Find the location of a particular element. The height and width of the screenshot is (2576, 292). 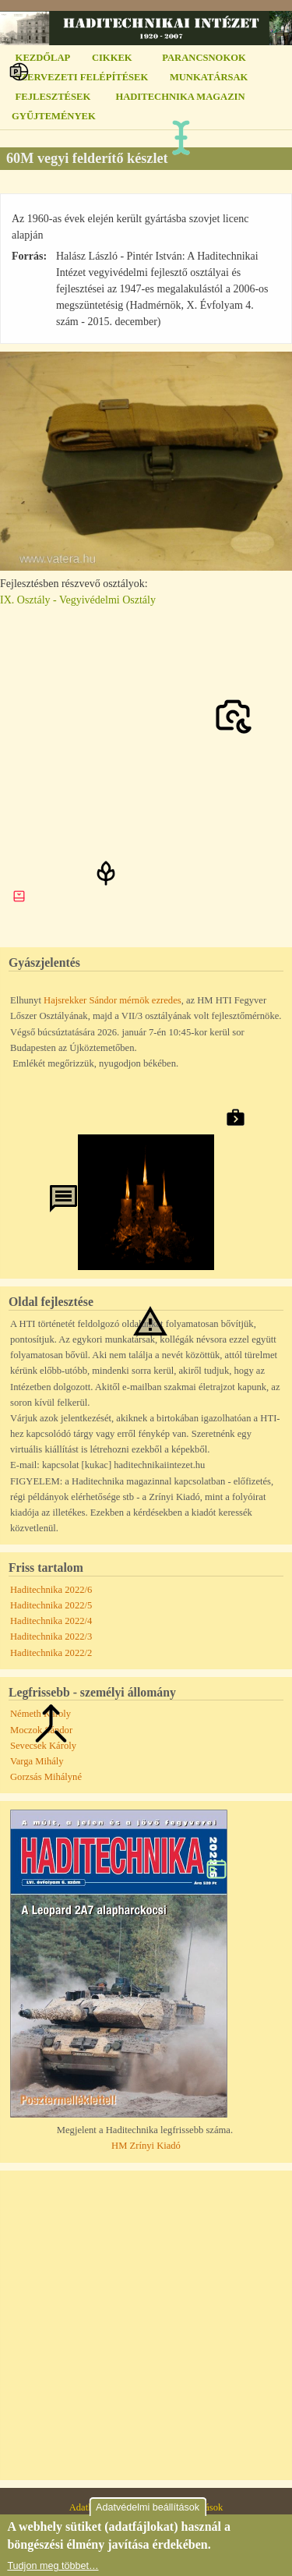

collapse the bottom panel or toolbar is located at coordinates (19, 896).